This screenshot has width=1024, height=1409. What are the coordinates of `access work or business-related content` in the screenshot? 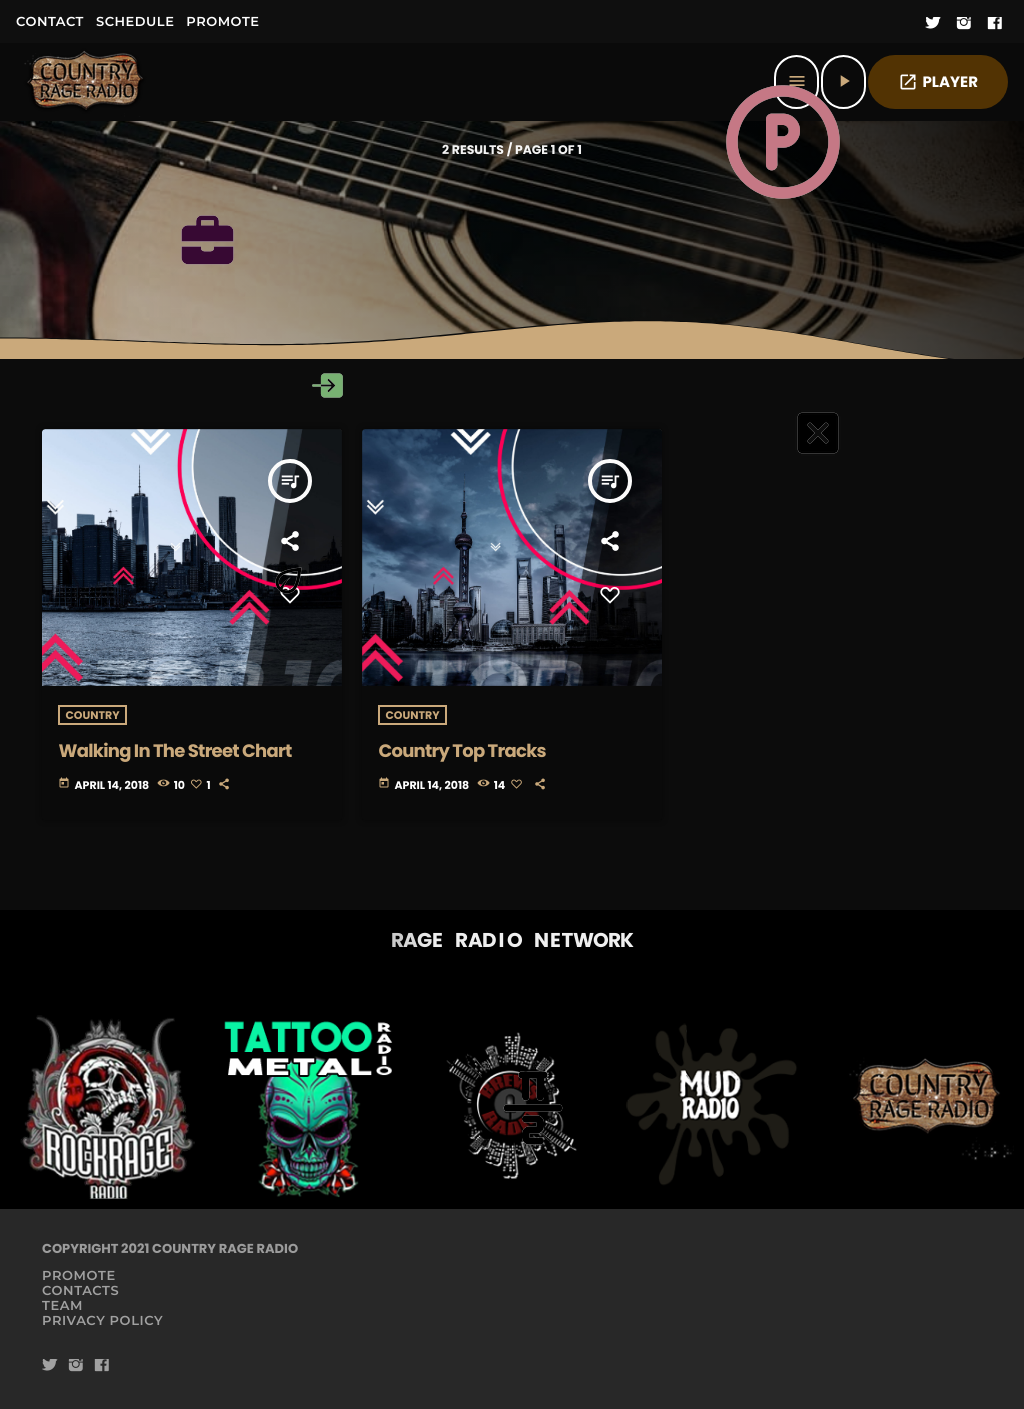 It's located at (207, 241).